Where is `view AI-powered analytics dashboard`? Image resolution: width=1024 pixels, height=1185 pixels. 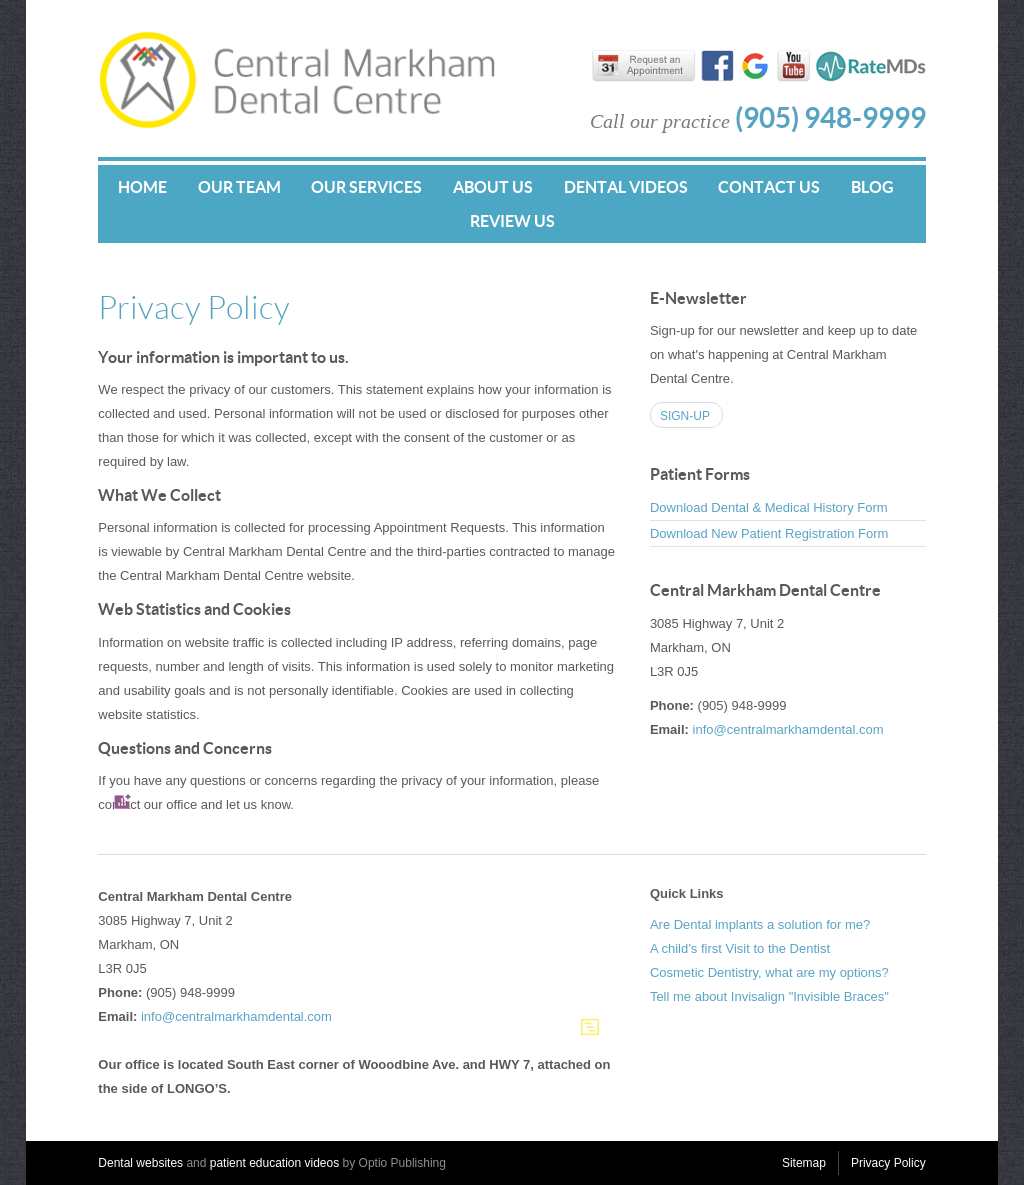 view AI-powered analytics dashboard is located at coordinates (122, 802).